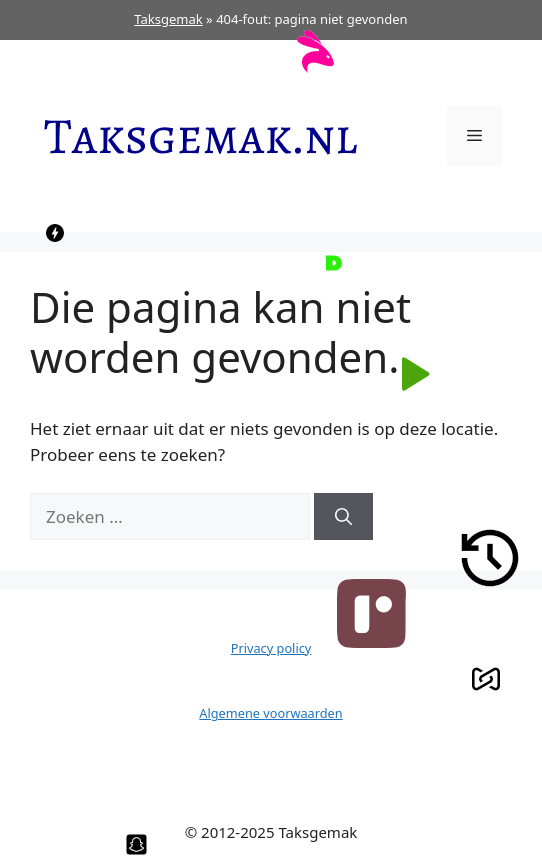 The width and height of the screenshot is (542, 864). Describe the element at coordinates (413, 374) in the screenshot. I see `play media or video content` at that location.